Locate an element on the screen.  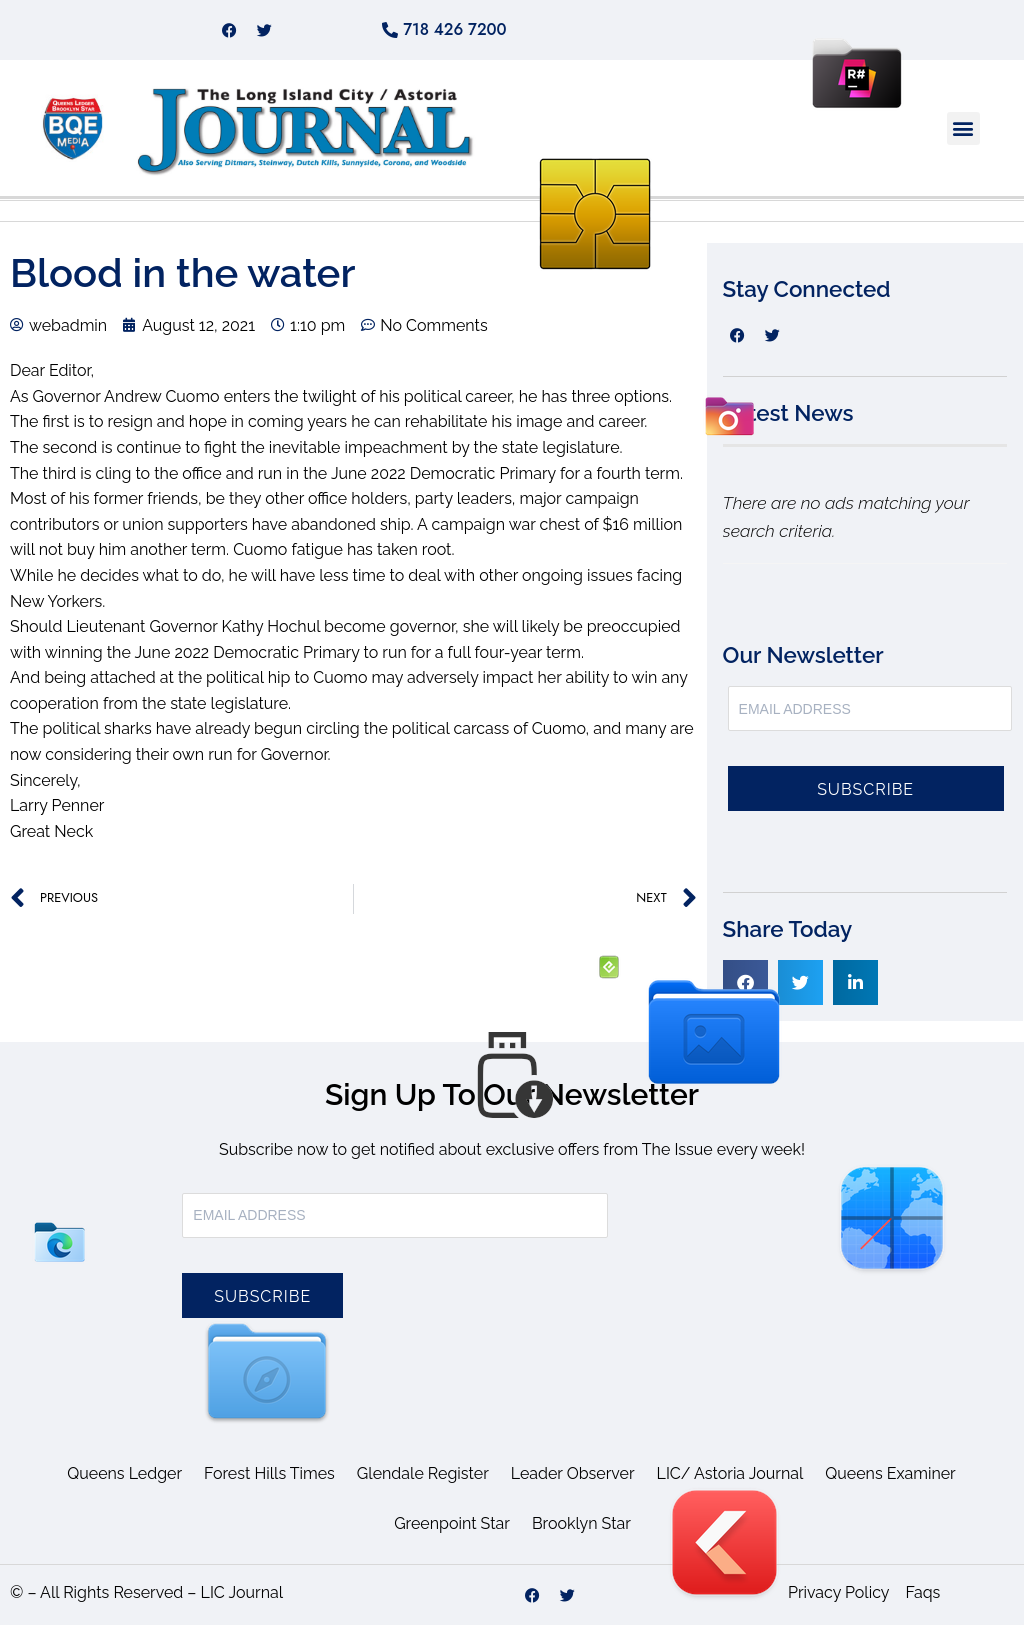
open JetBrains ReSharper project folder is located at coordinates (856, 75).